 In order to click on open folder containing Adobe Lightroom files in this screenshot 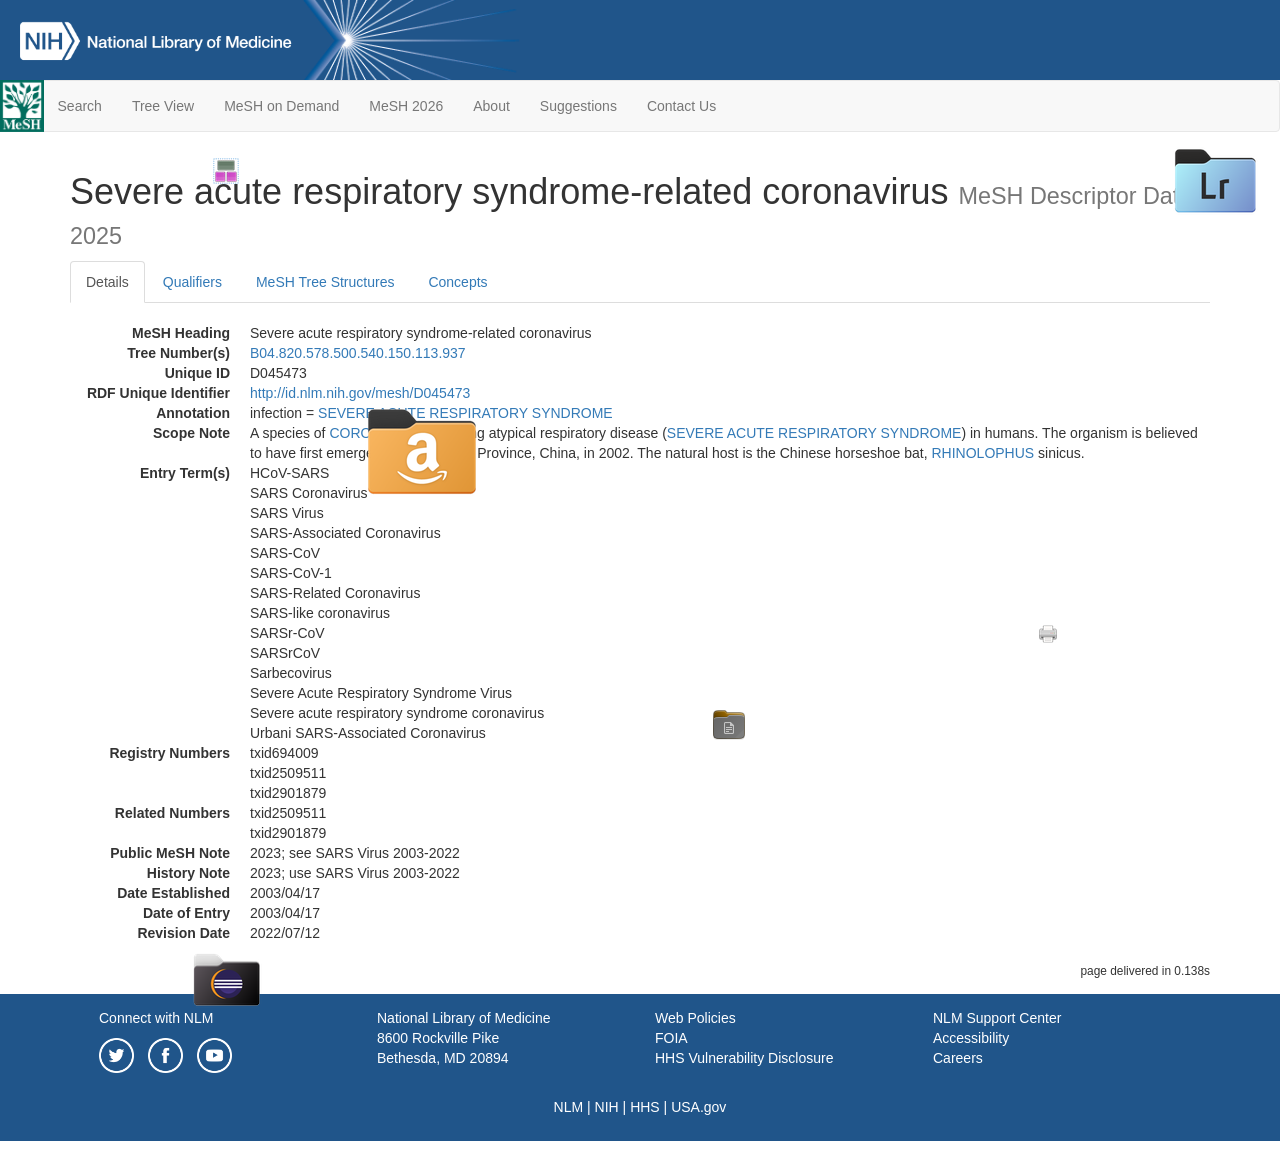, I will do `click(1215, 183)`.